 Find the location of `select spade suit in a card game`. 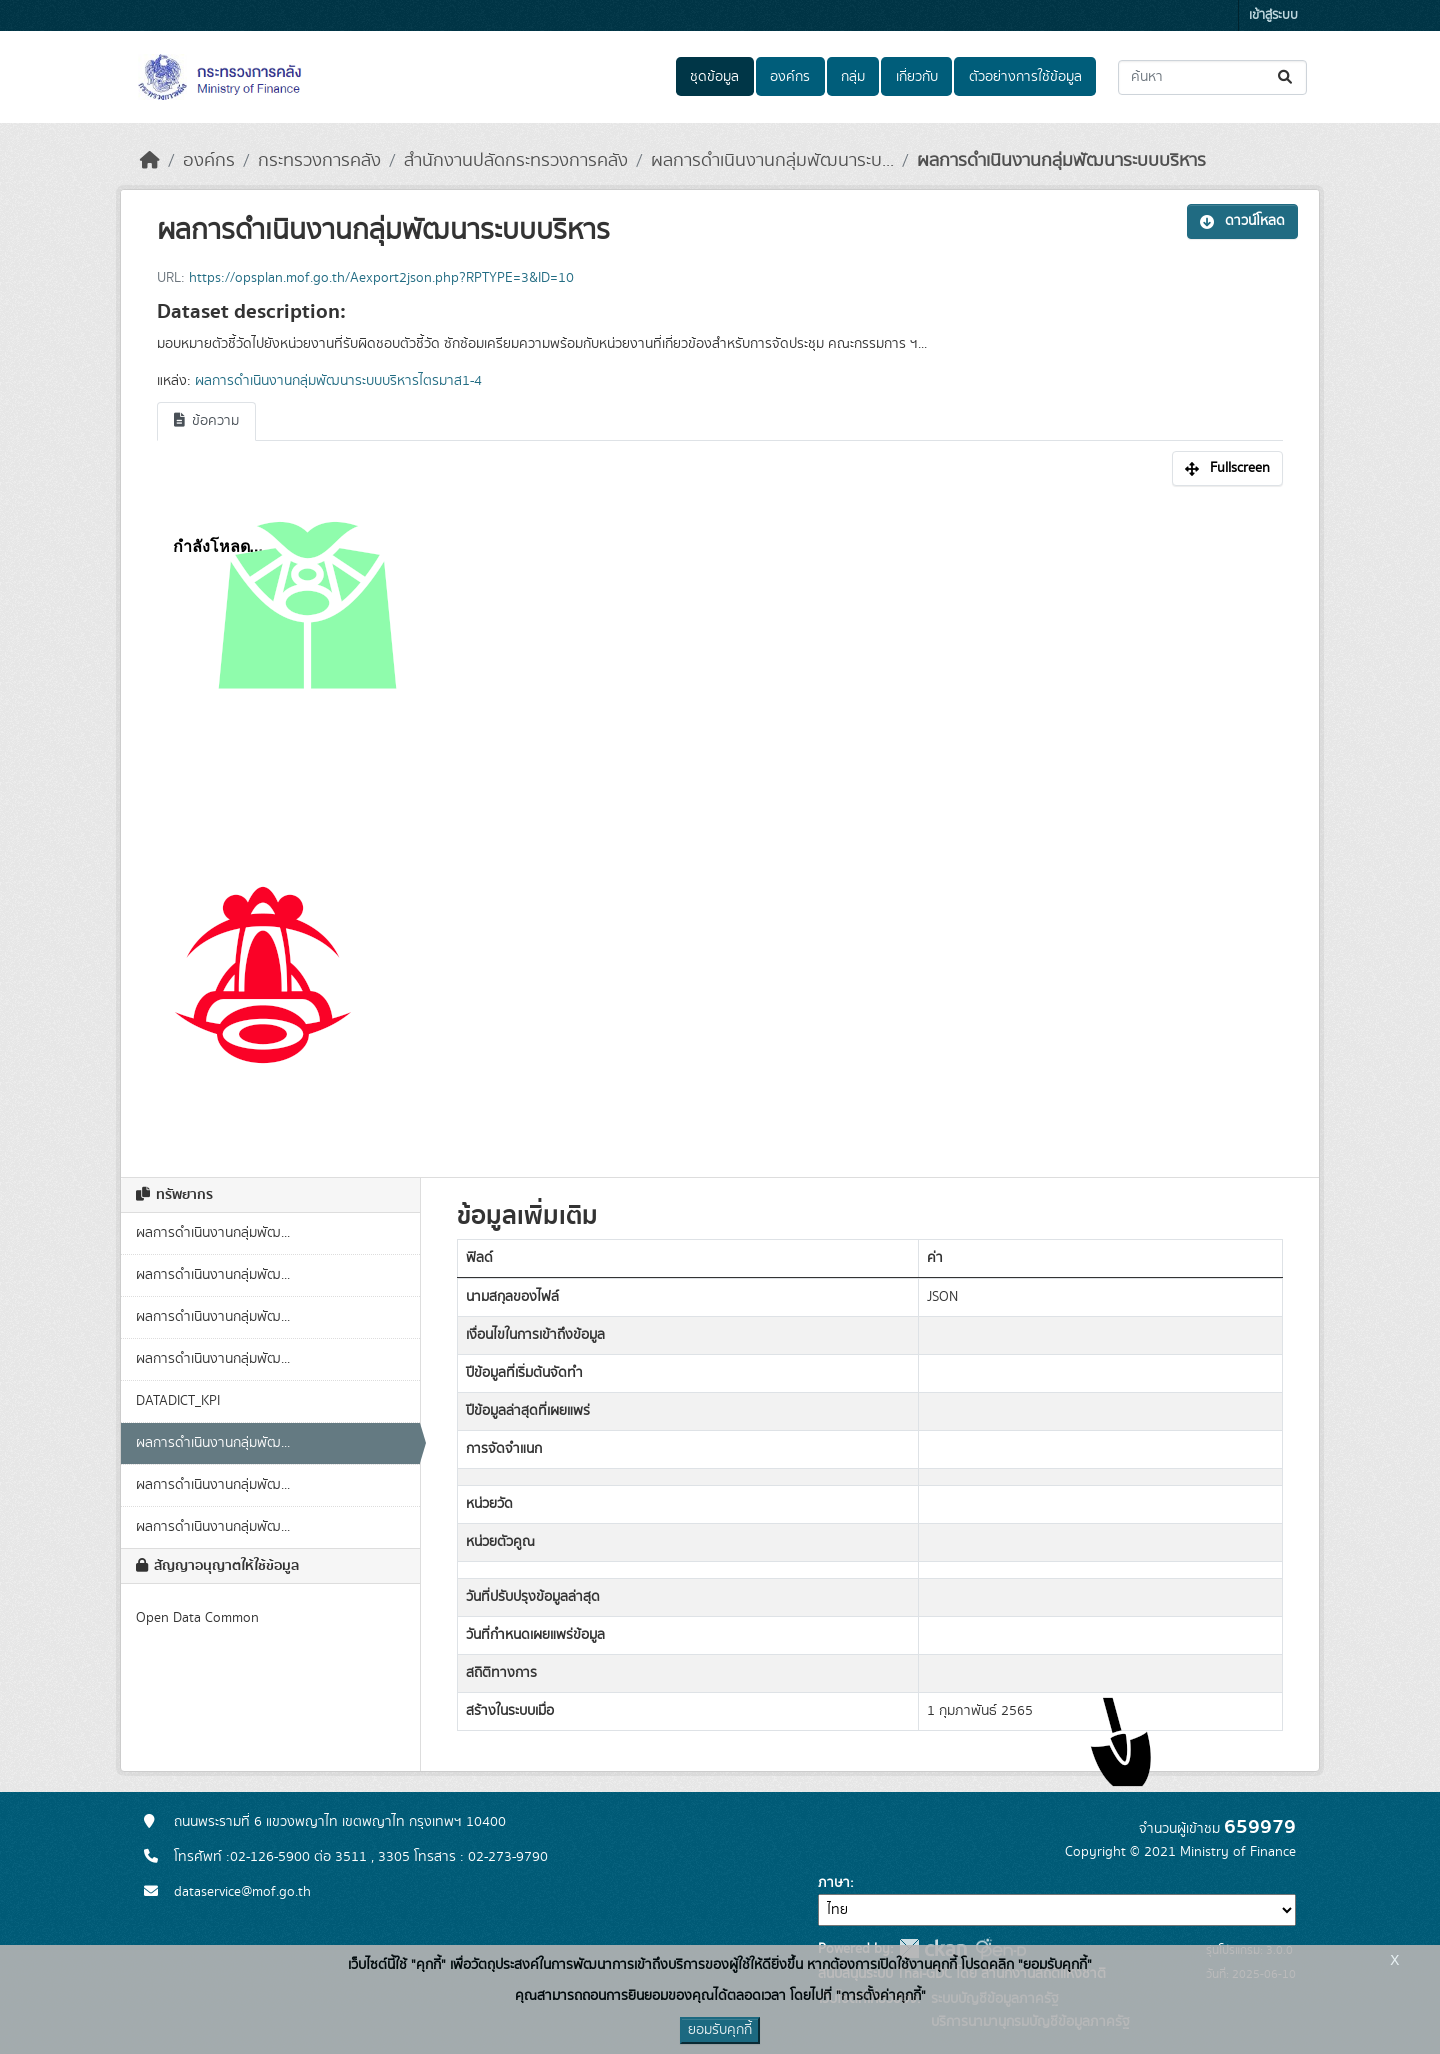

select spade suit in a card game is located at coordinates (1118, 1742).